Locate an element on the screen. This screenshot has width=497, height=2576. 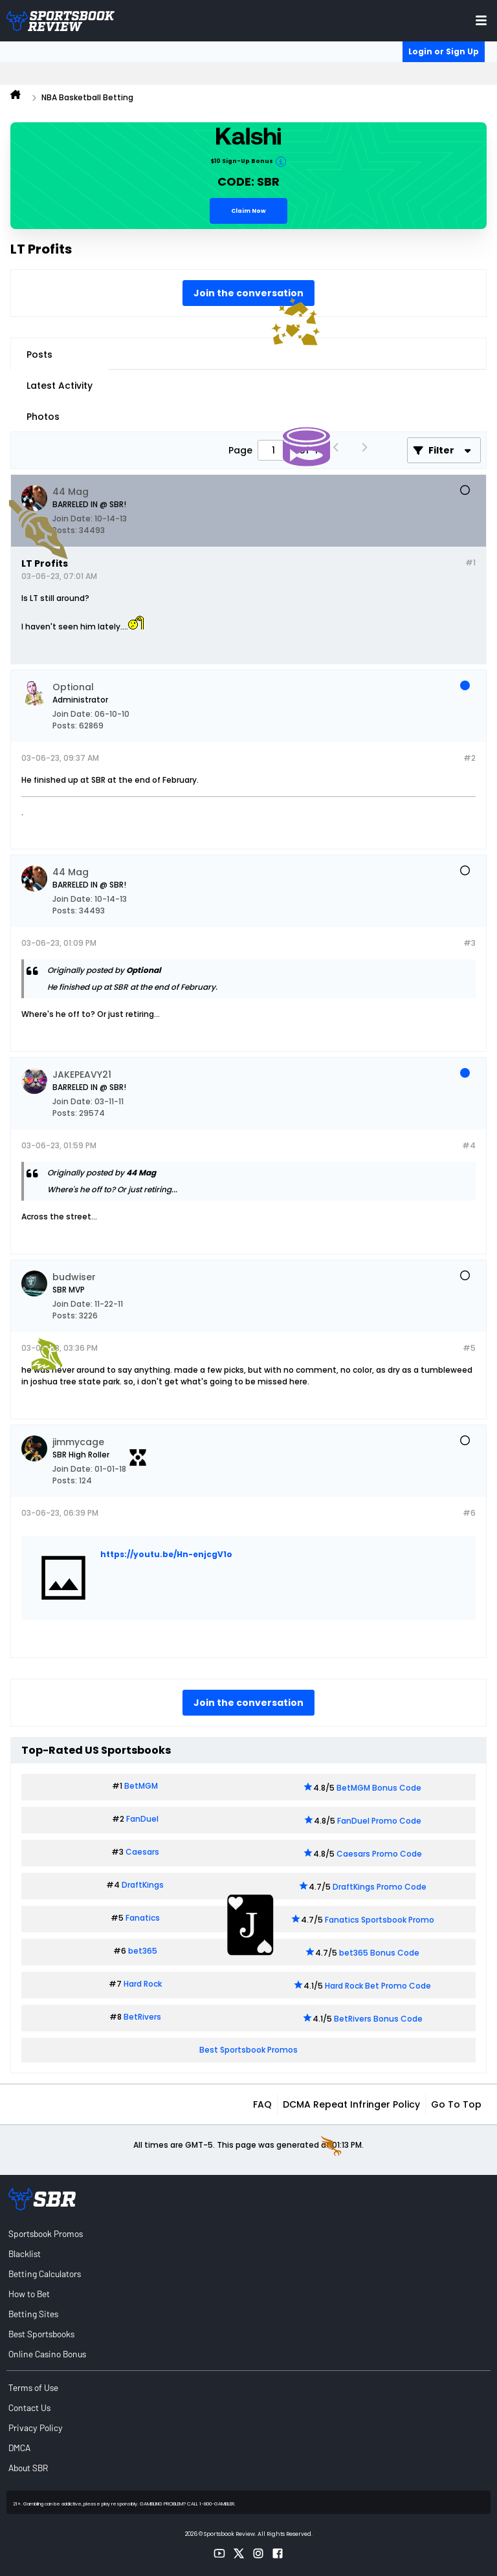
speed boost or agility power-up is located at coordinates (331, 2146).